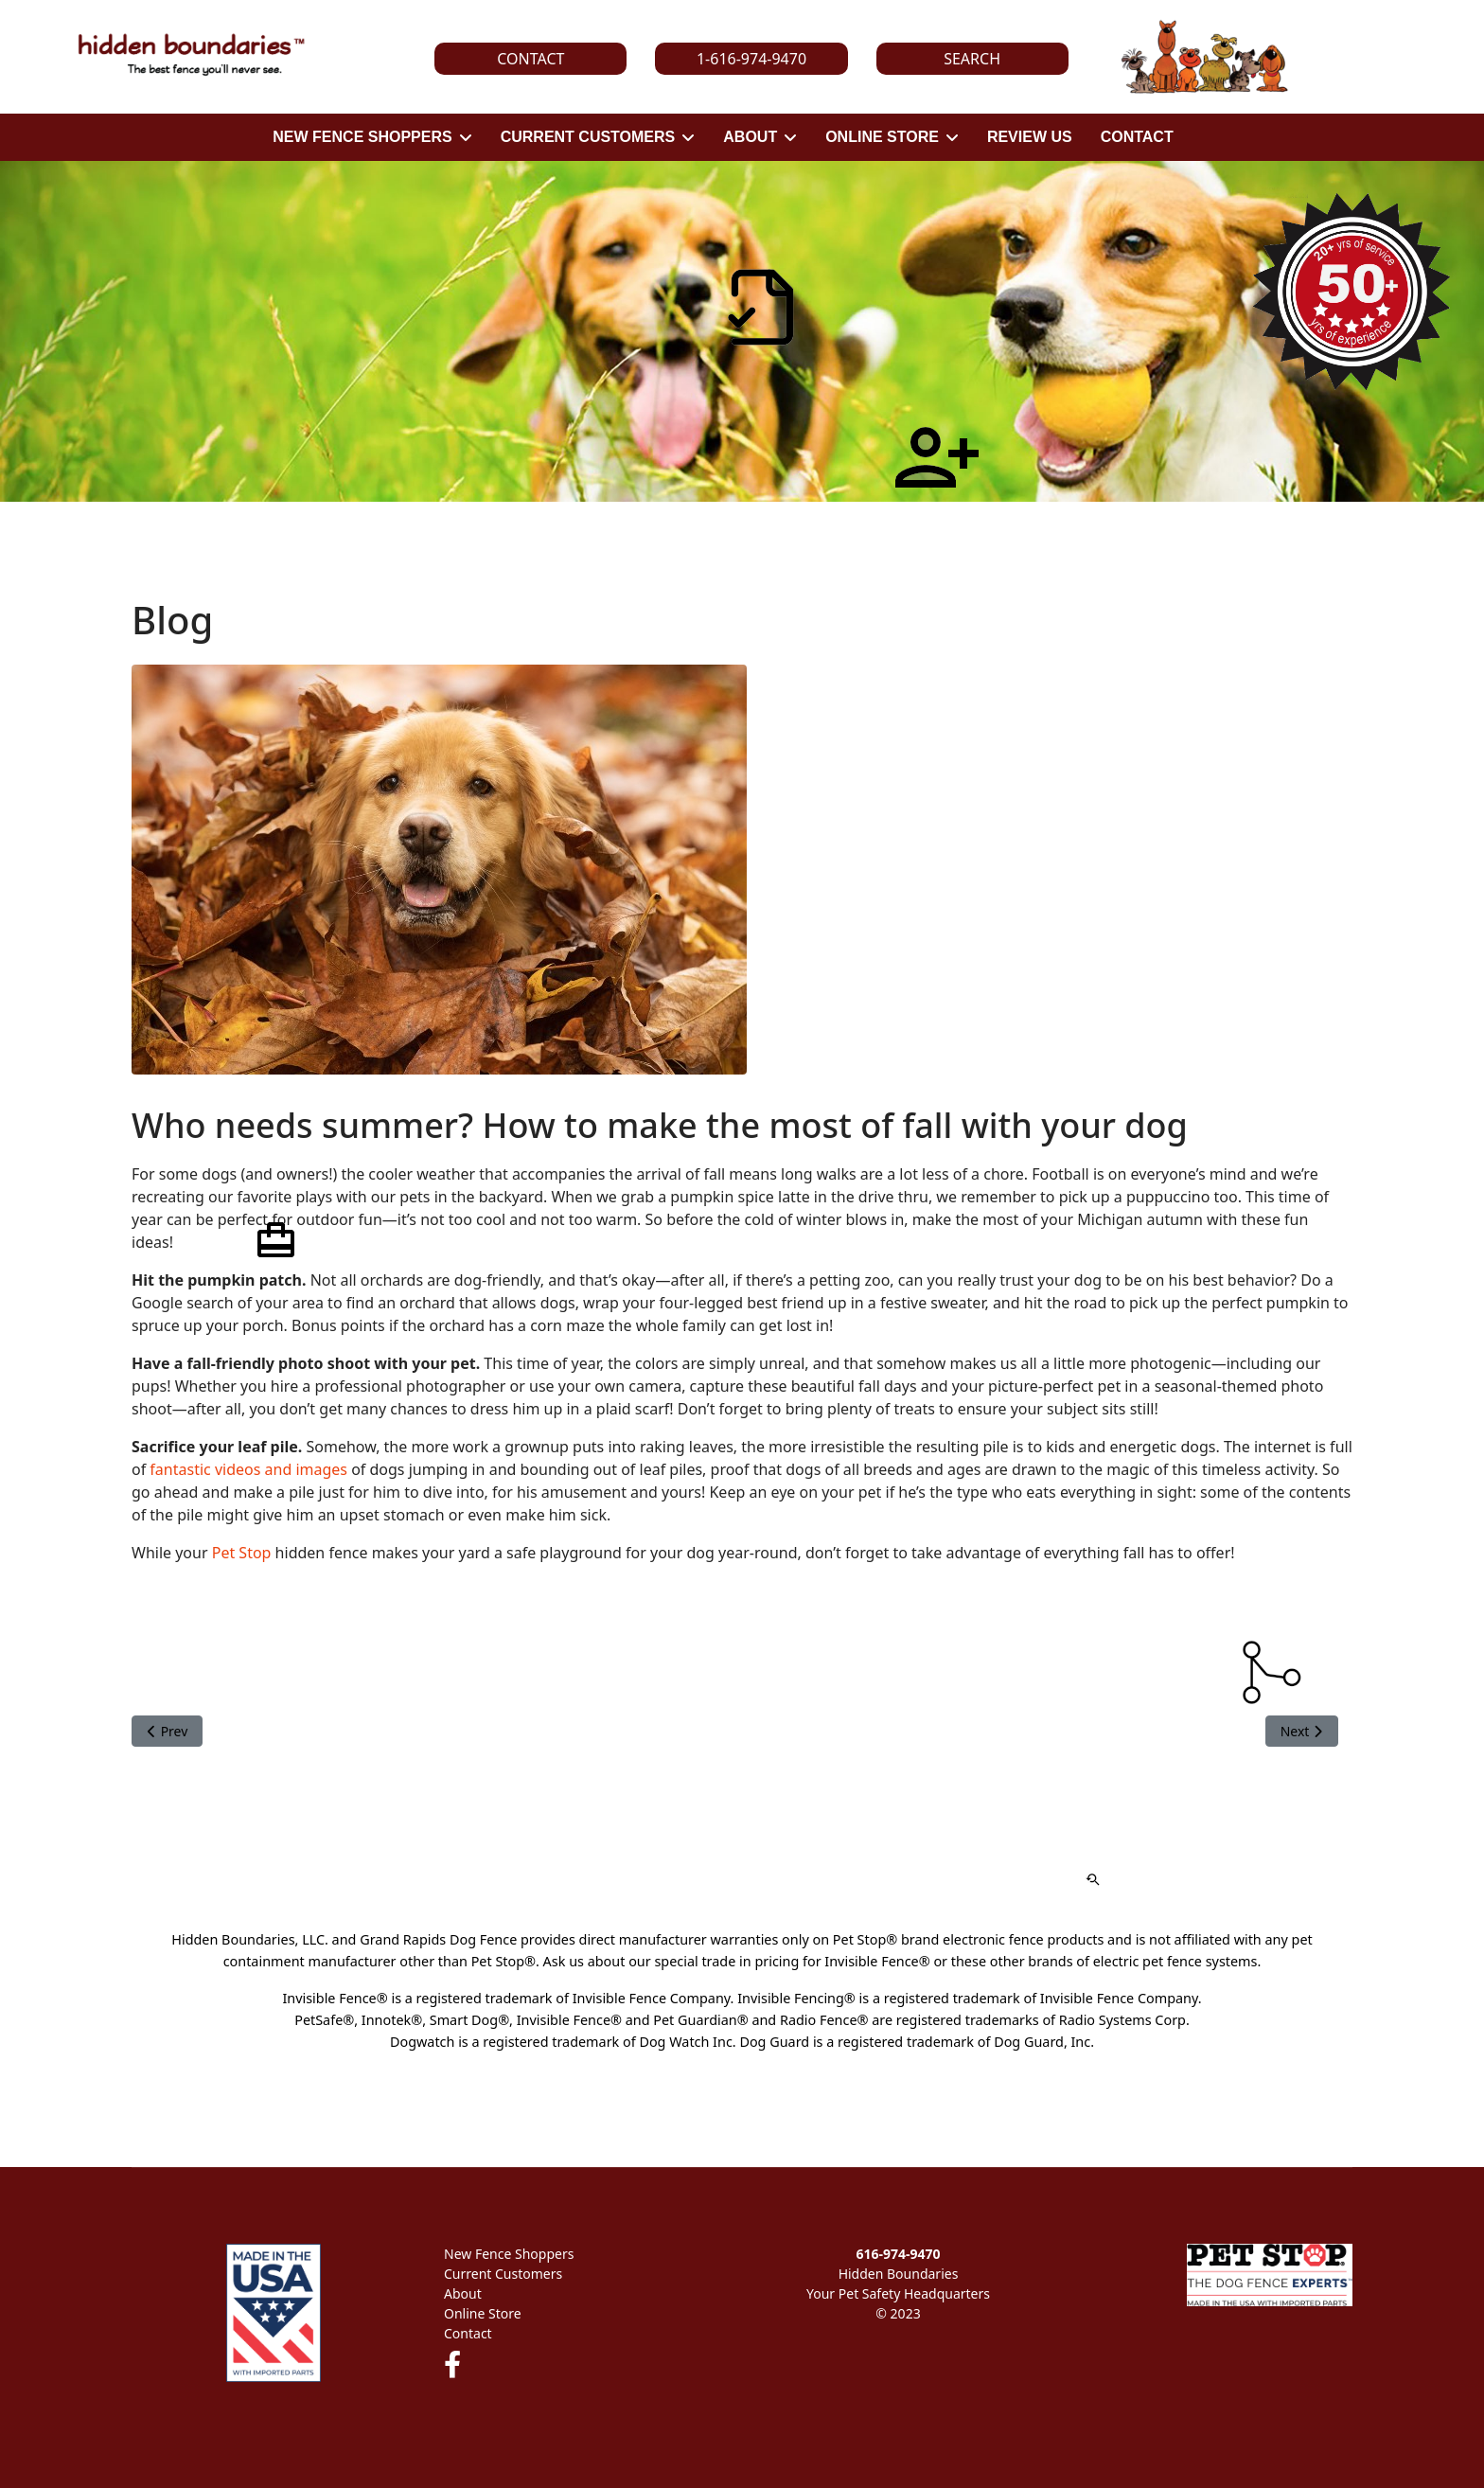 The image size is (1484, 2488). What do you see at coordinates (937, 457) in the screenshot?
I see `add a new contact or friend` at bounding box center [937, 457].